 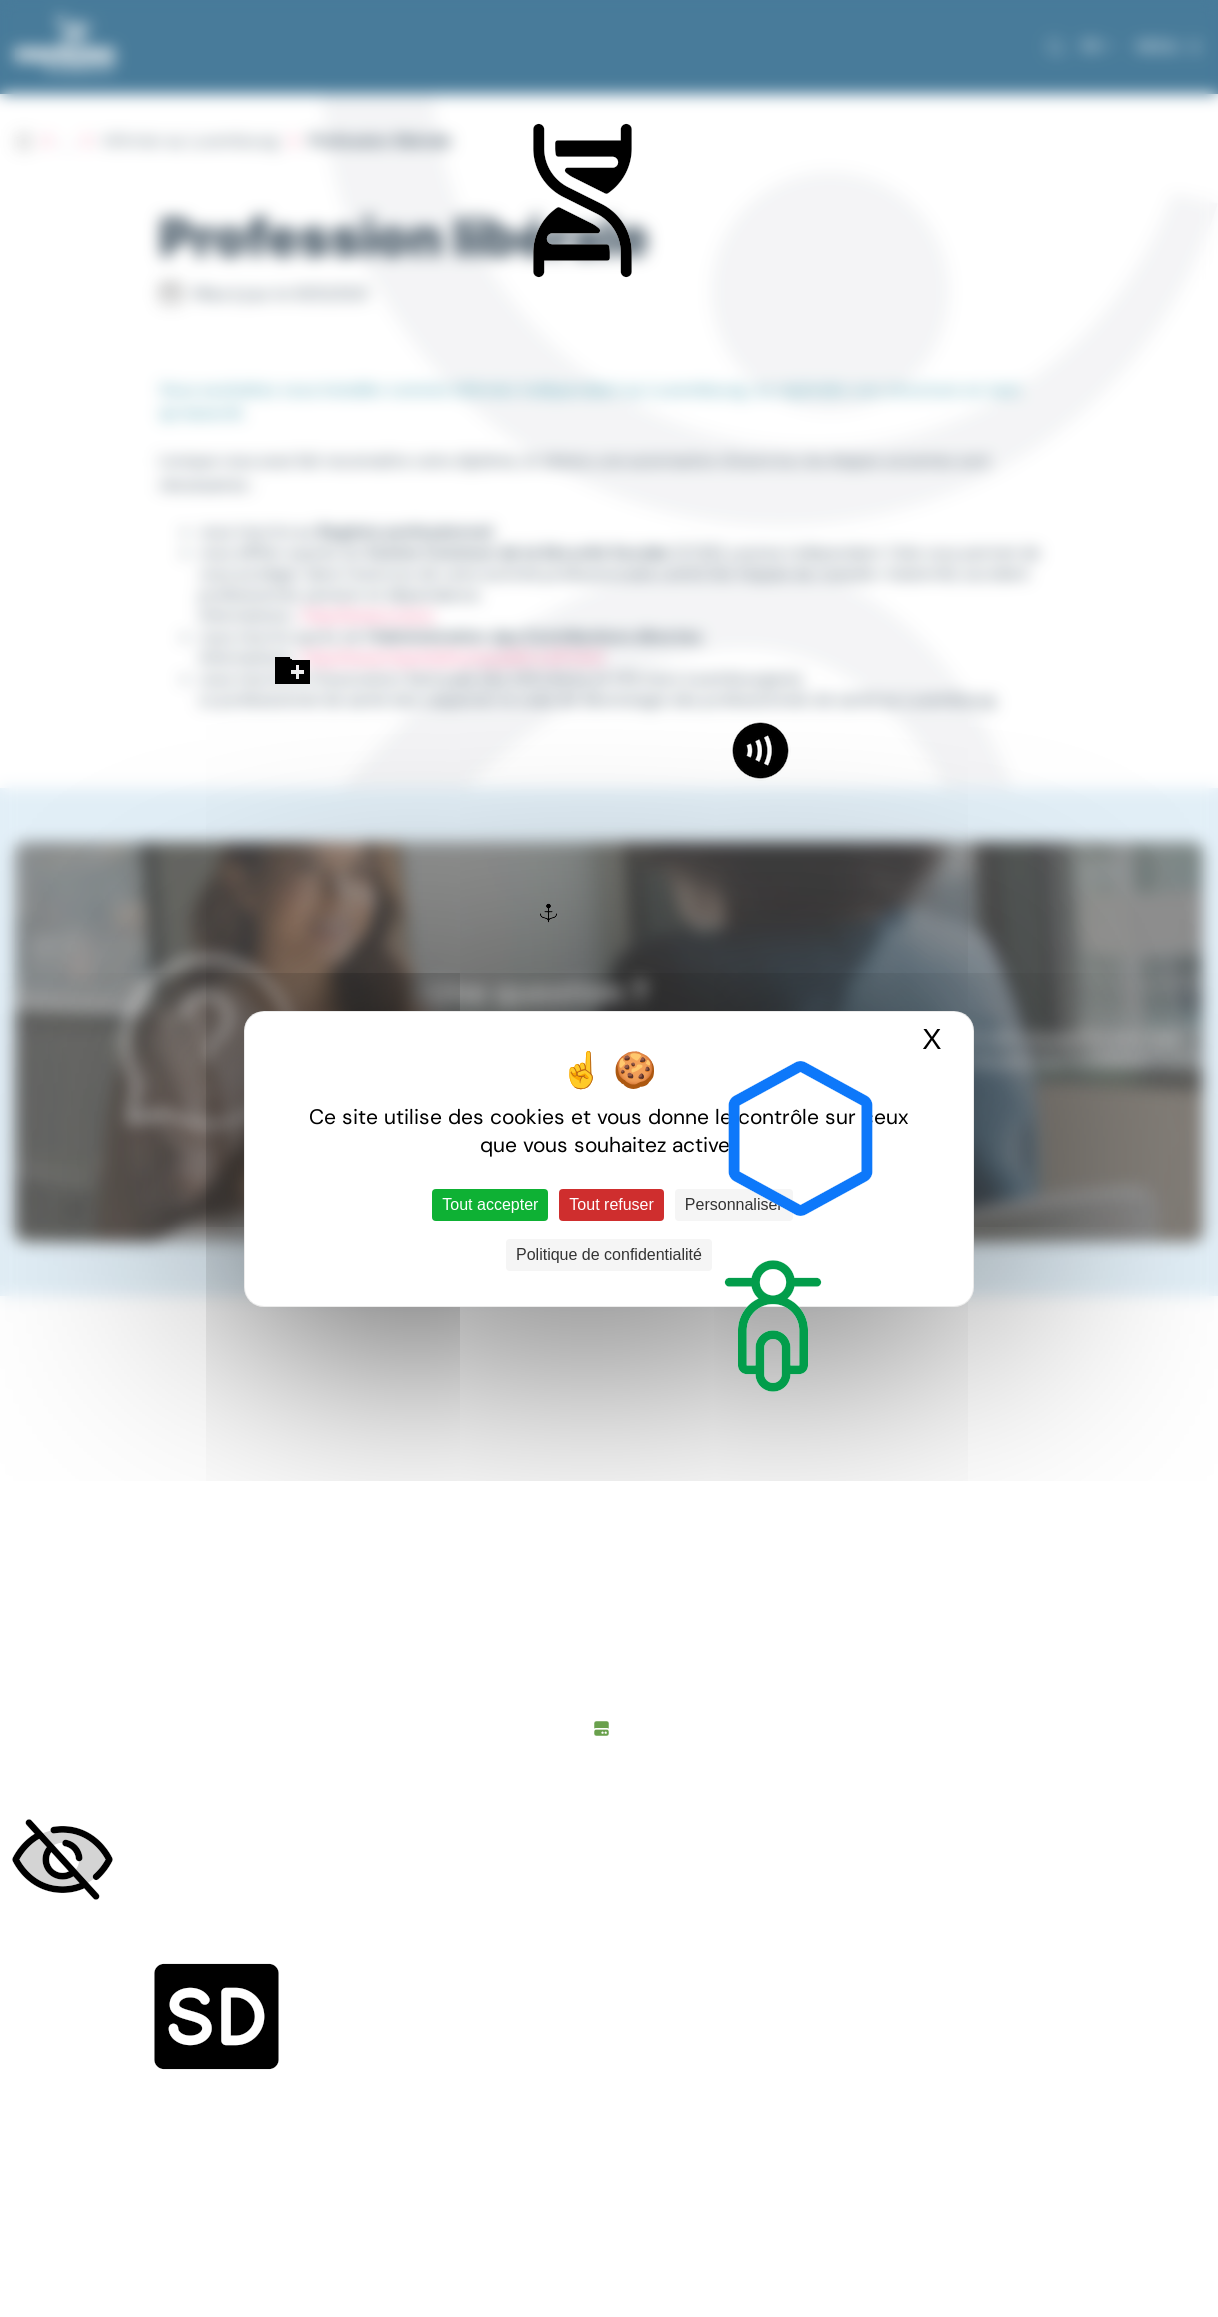 What do you see at coordinates (62, 1859) in the screenshot?
I see `hide password or sensitive content` at bounding box center [62, 1859].